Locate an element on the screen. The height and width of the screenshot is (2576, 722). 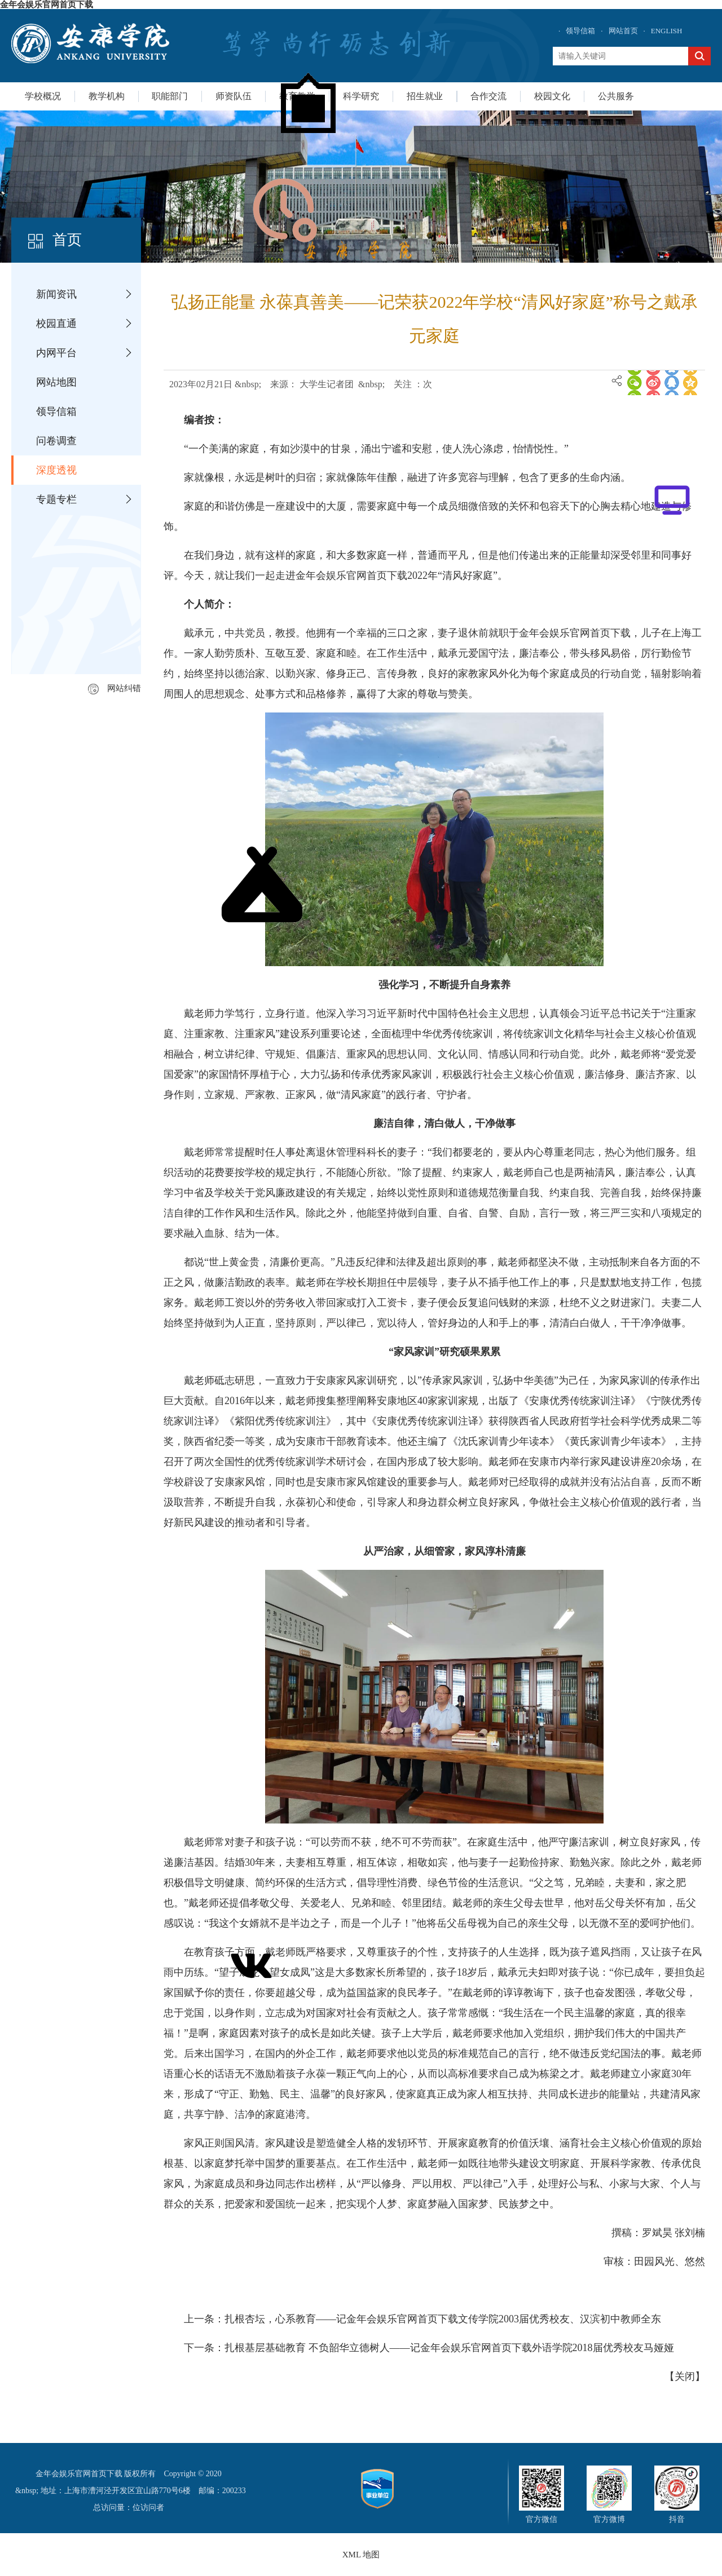
access tv or video streaming is located at coordinates (672, 499).